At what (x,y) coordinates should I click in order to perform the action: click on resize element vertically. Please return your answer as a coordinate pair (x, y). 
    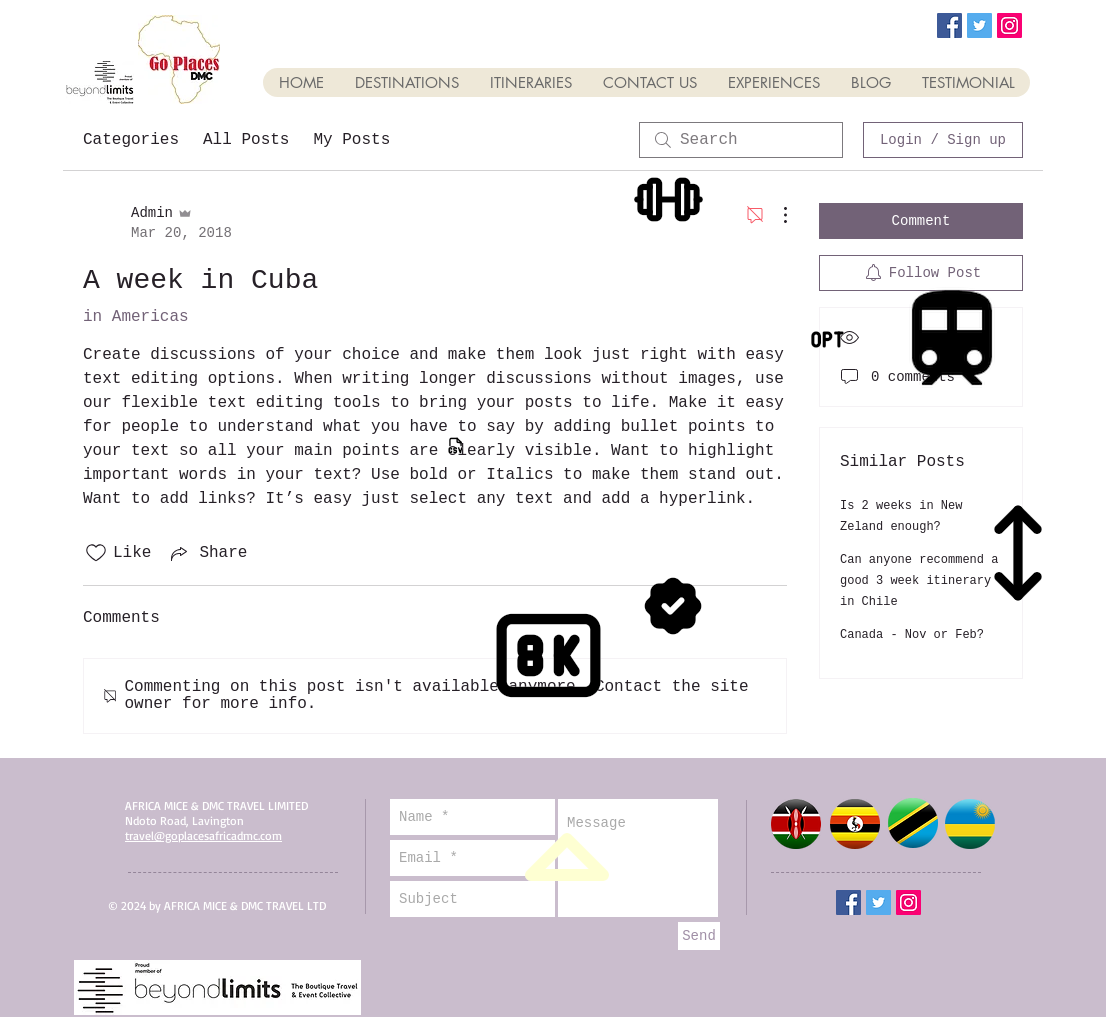
    Looking at the image, I should click on (1018, 553).